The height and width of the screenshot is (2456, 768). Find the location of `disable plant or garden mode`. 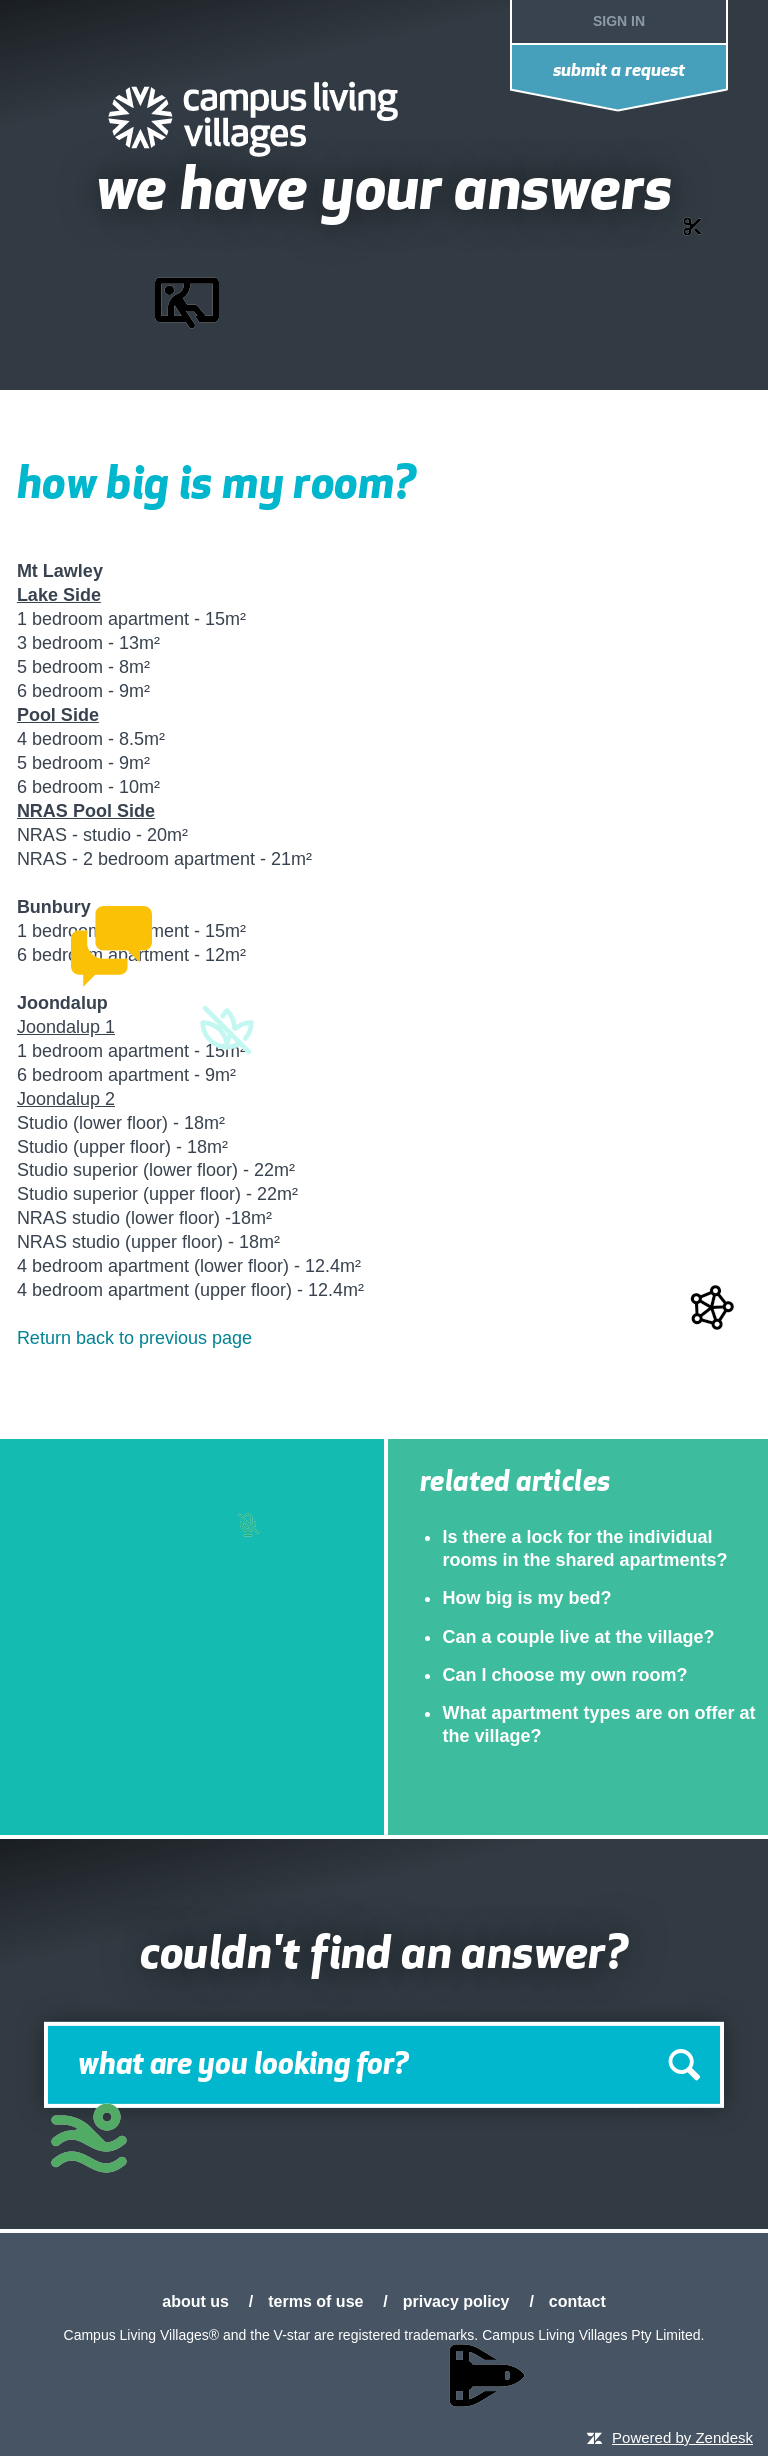

disable plant or garden mode is located at coordinates (227, 1030).